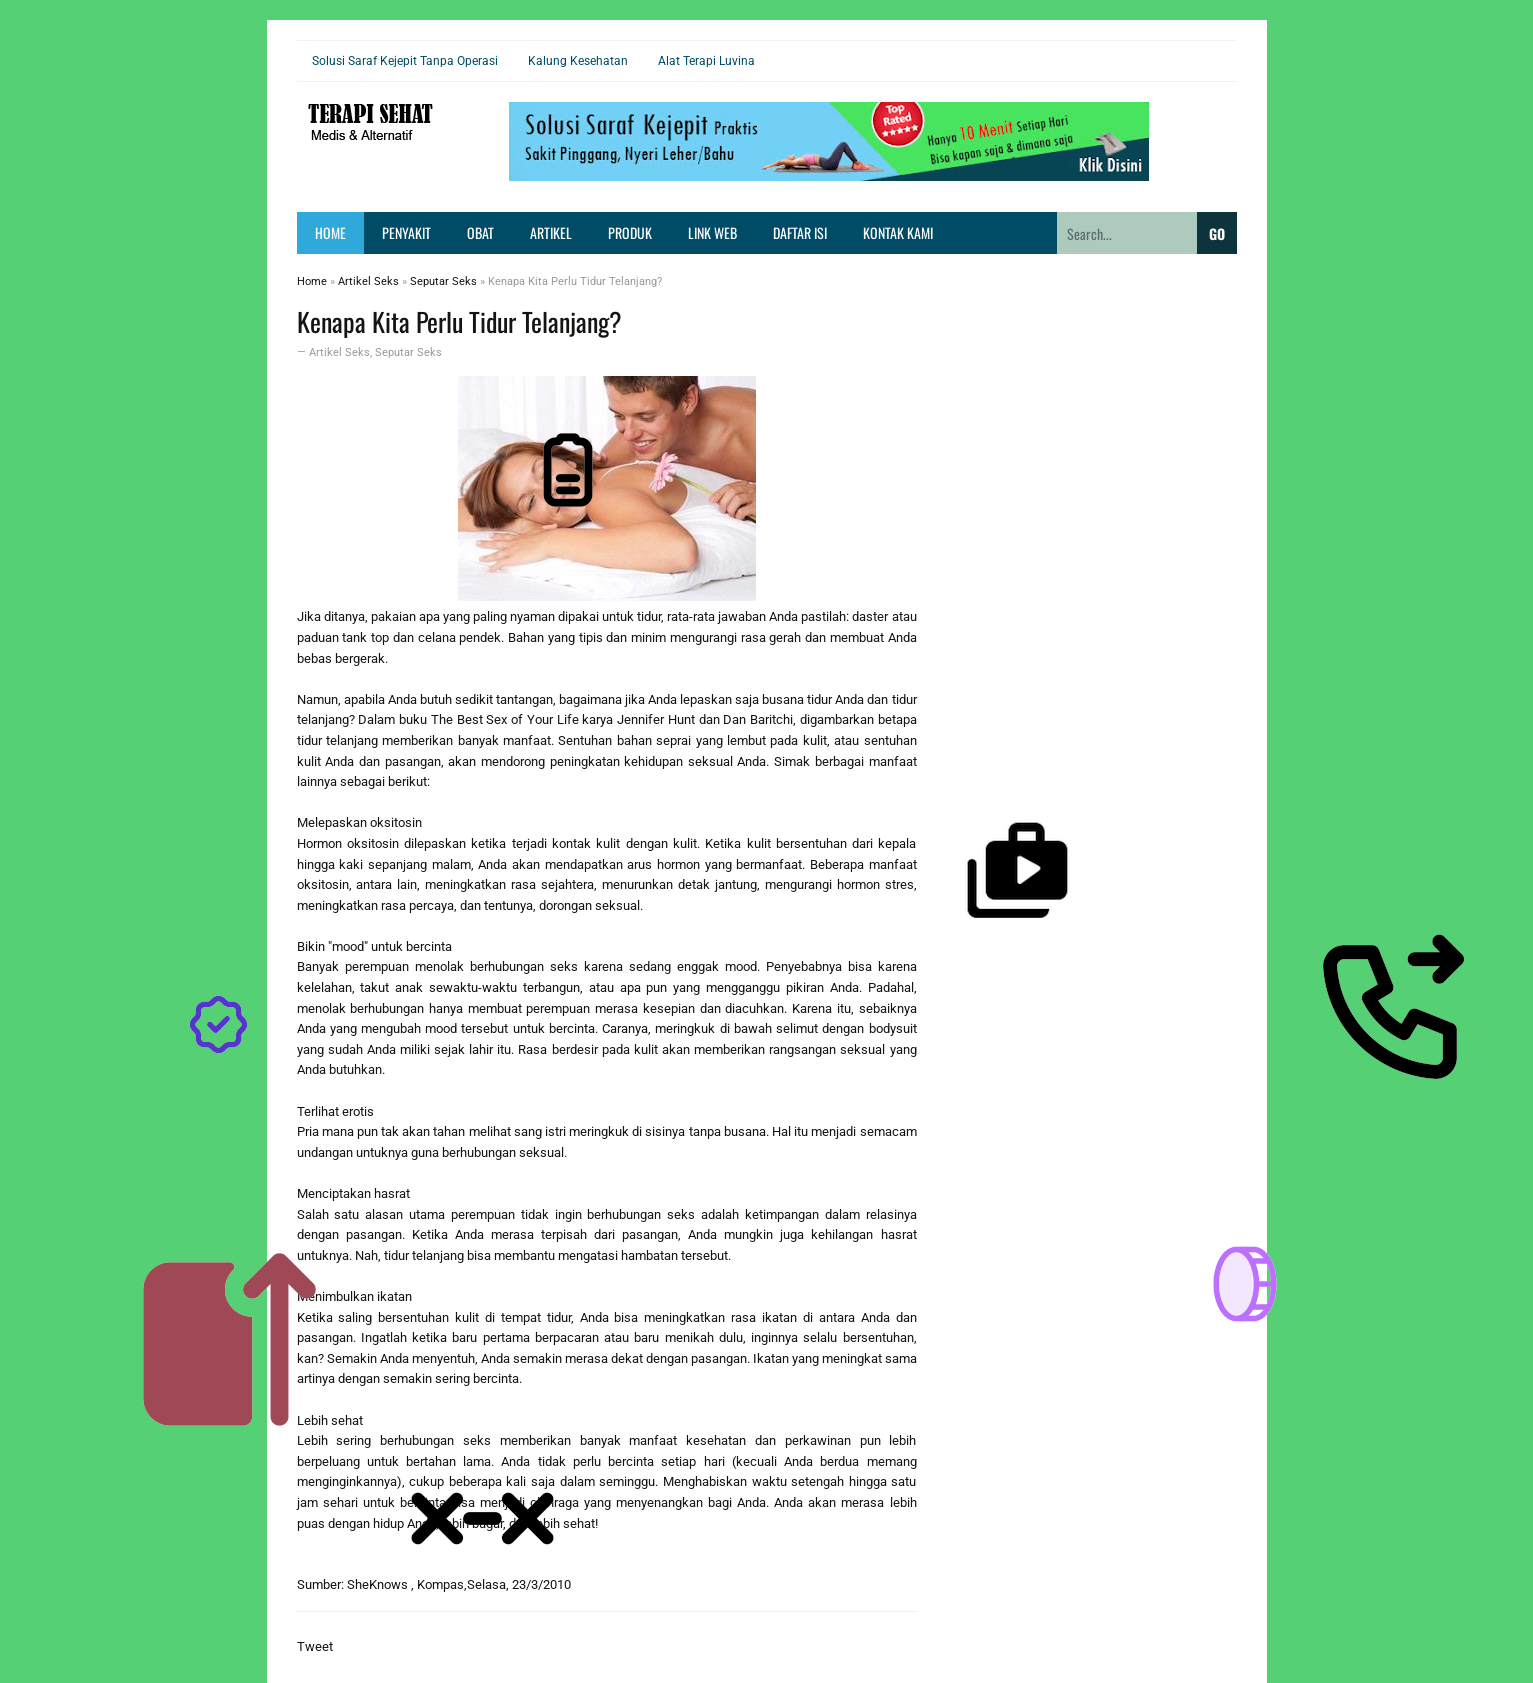 This screenshot has width=1533, height=1683. What do you see at coordinates (1393, 1008) in the screenshot?
I see `make an outgoing call` at bounding box center [1393, 1008].